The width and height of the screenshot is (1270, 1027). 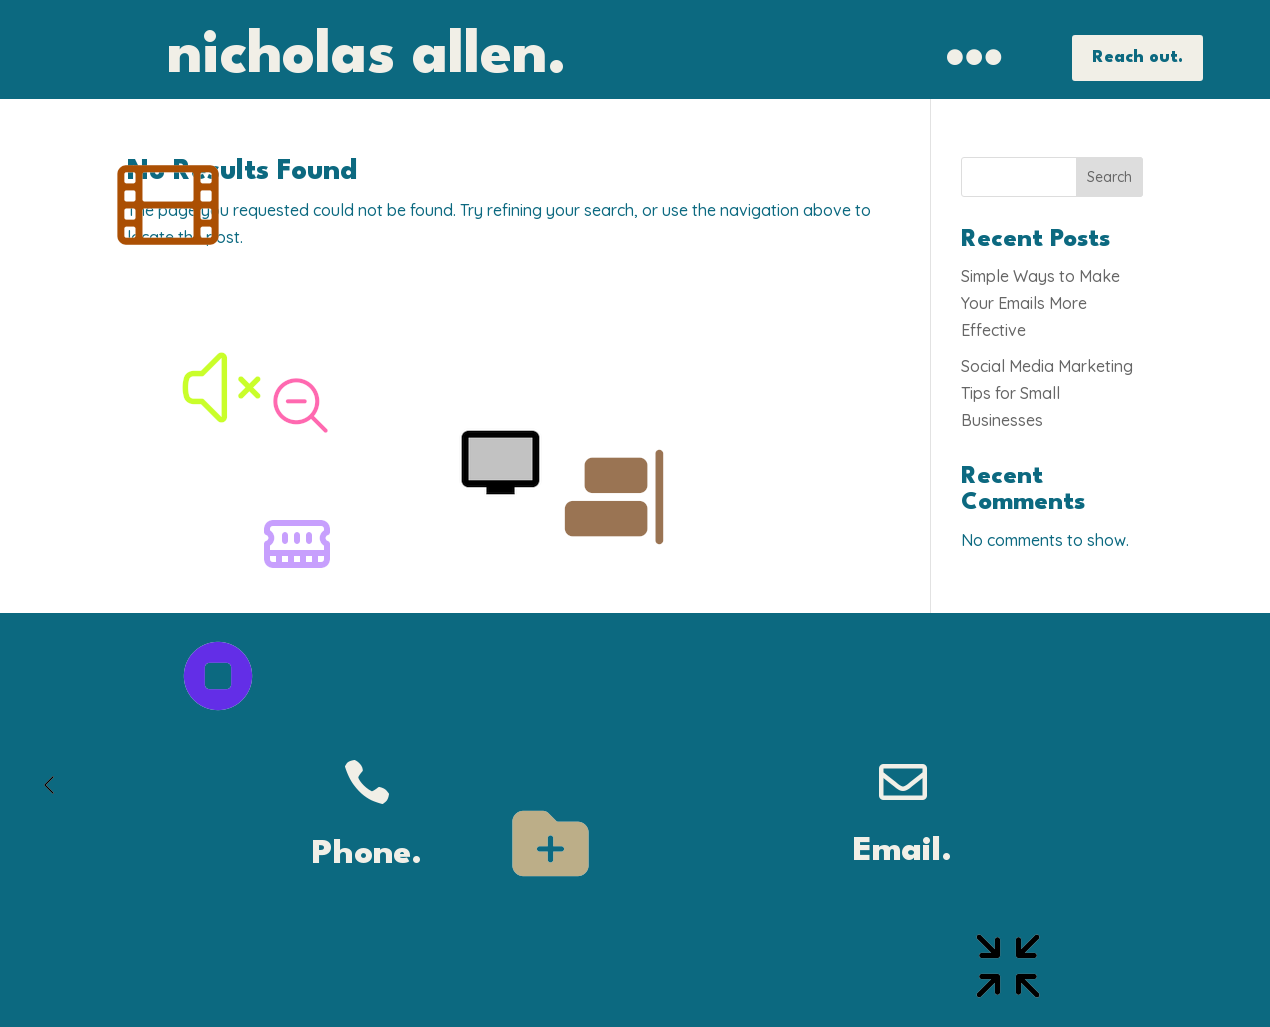 I want to click on access storage or memory settings, so click(x=297, y=544).